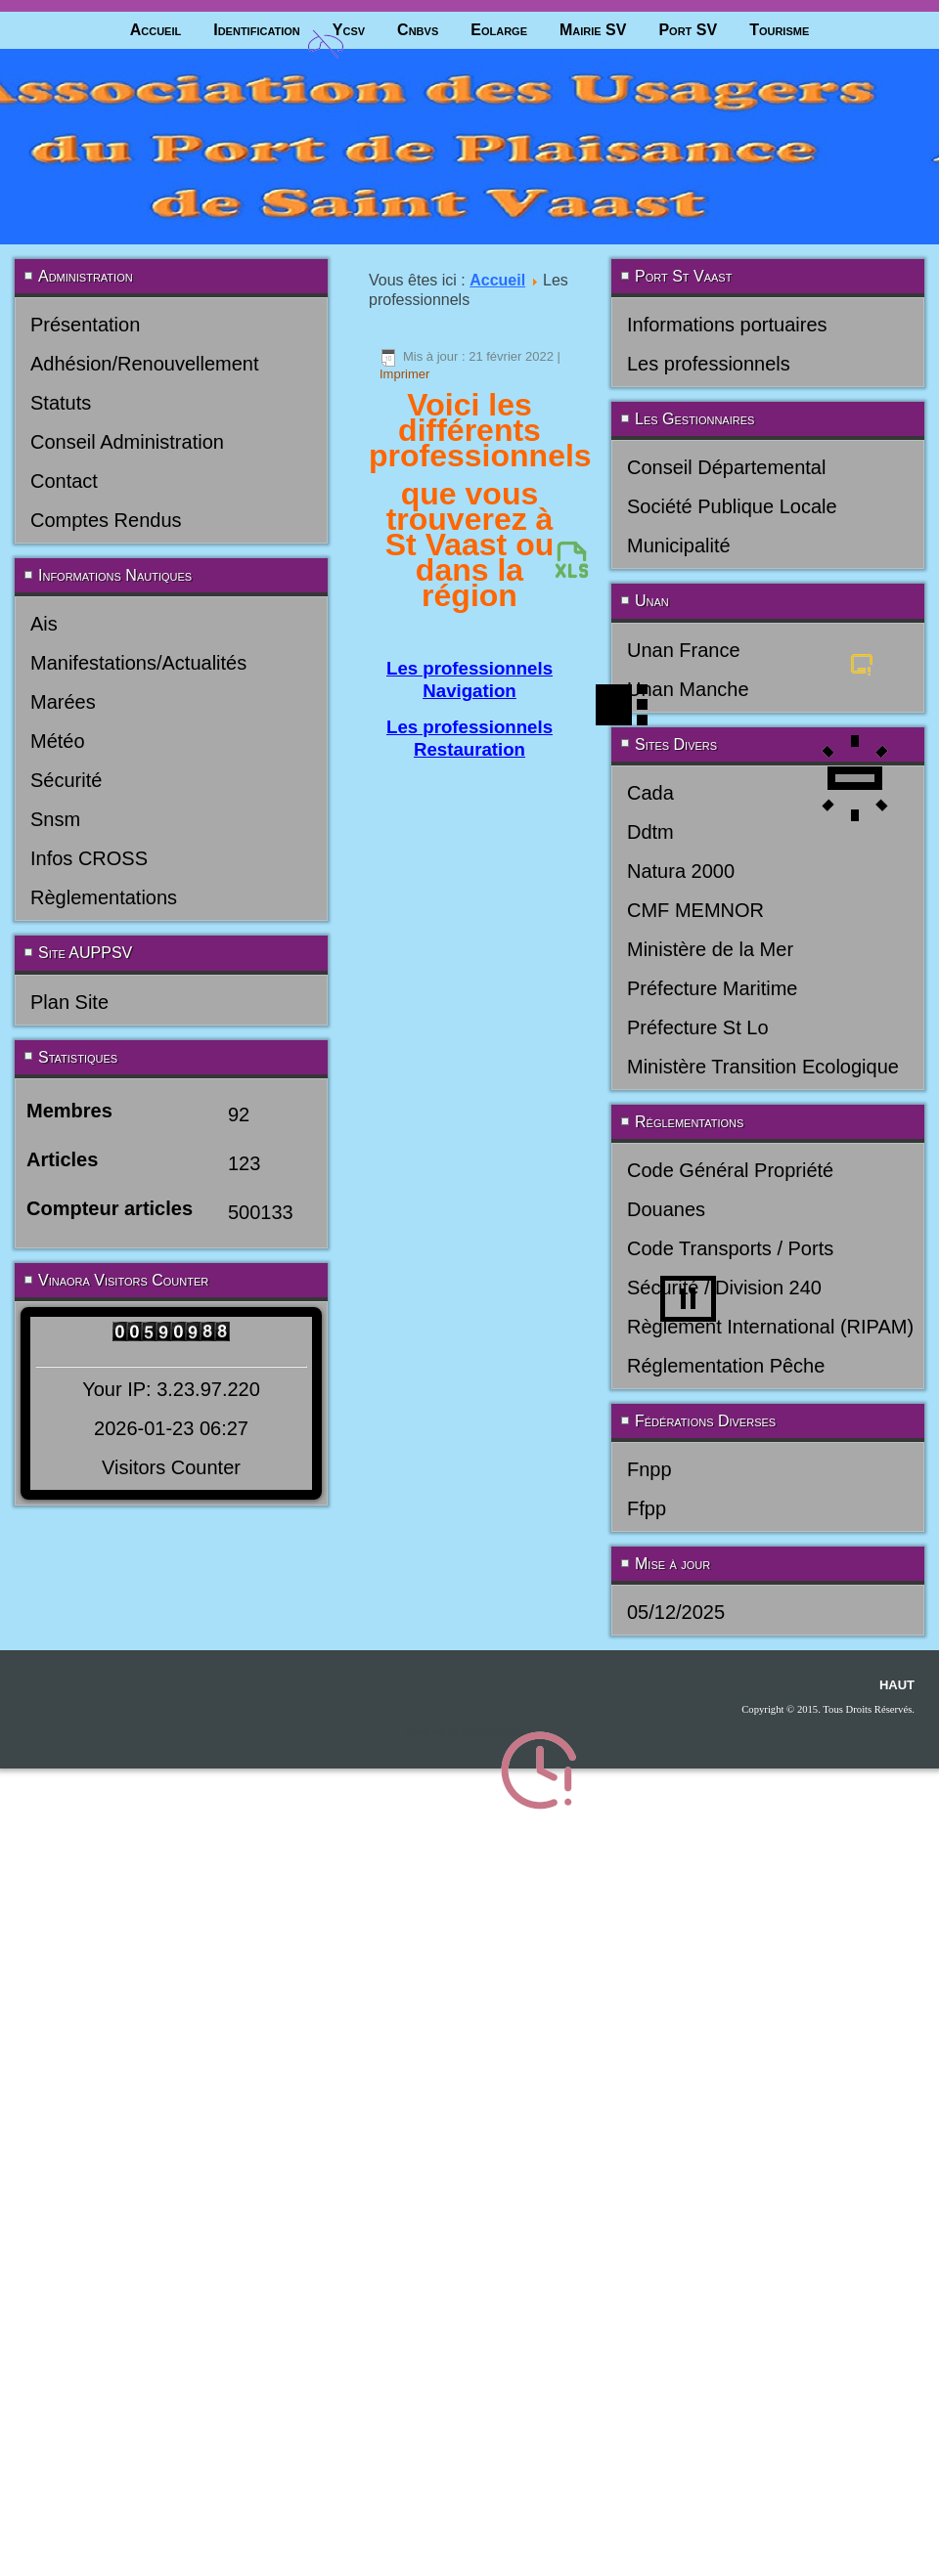 Image resolution: width=939 pixels, height=2576 pixels. What do you see at coordinates (540, 1770) in the screenshot?
I see `time-sensitive alert or deadline warning` at bounding box center [540, 1770].